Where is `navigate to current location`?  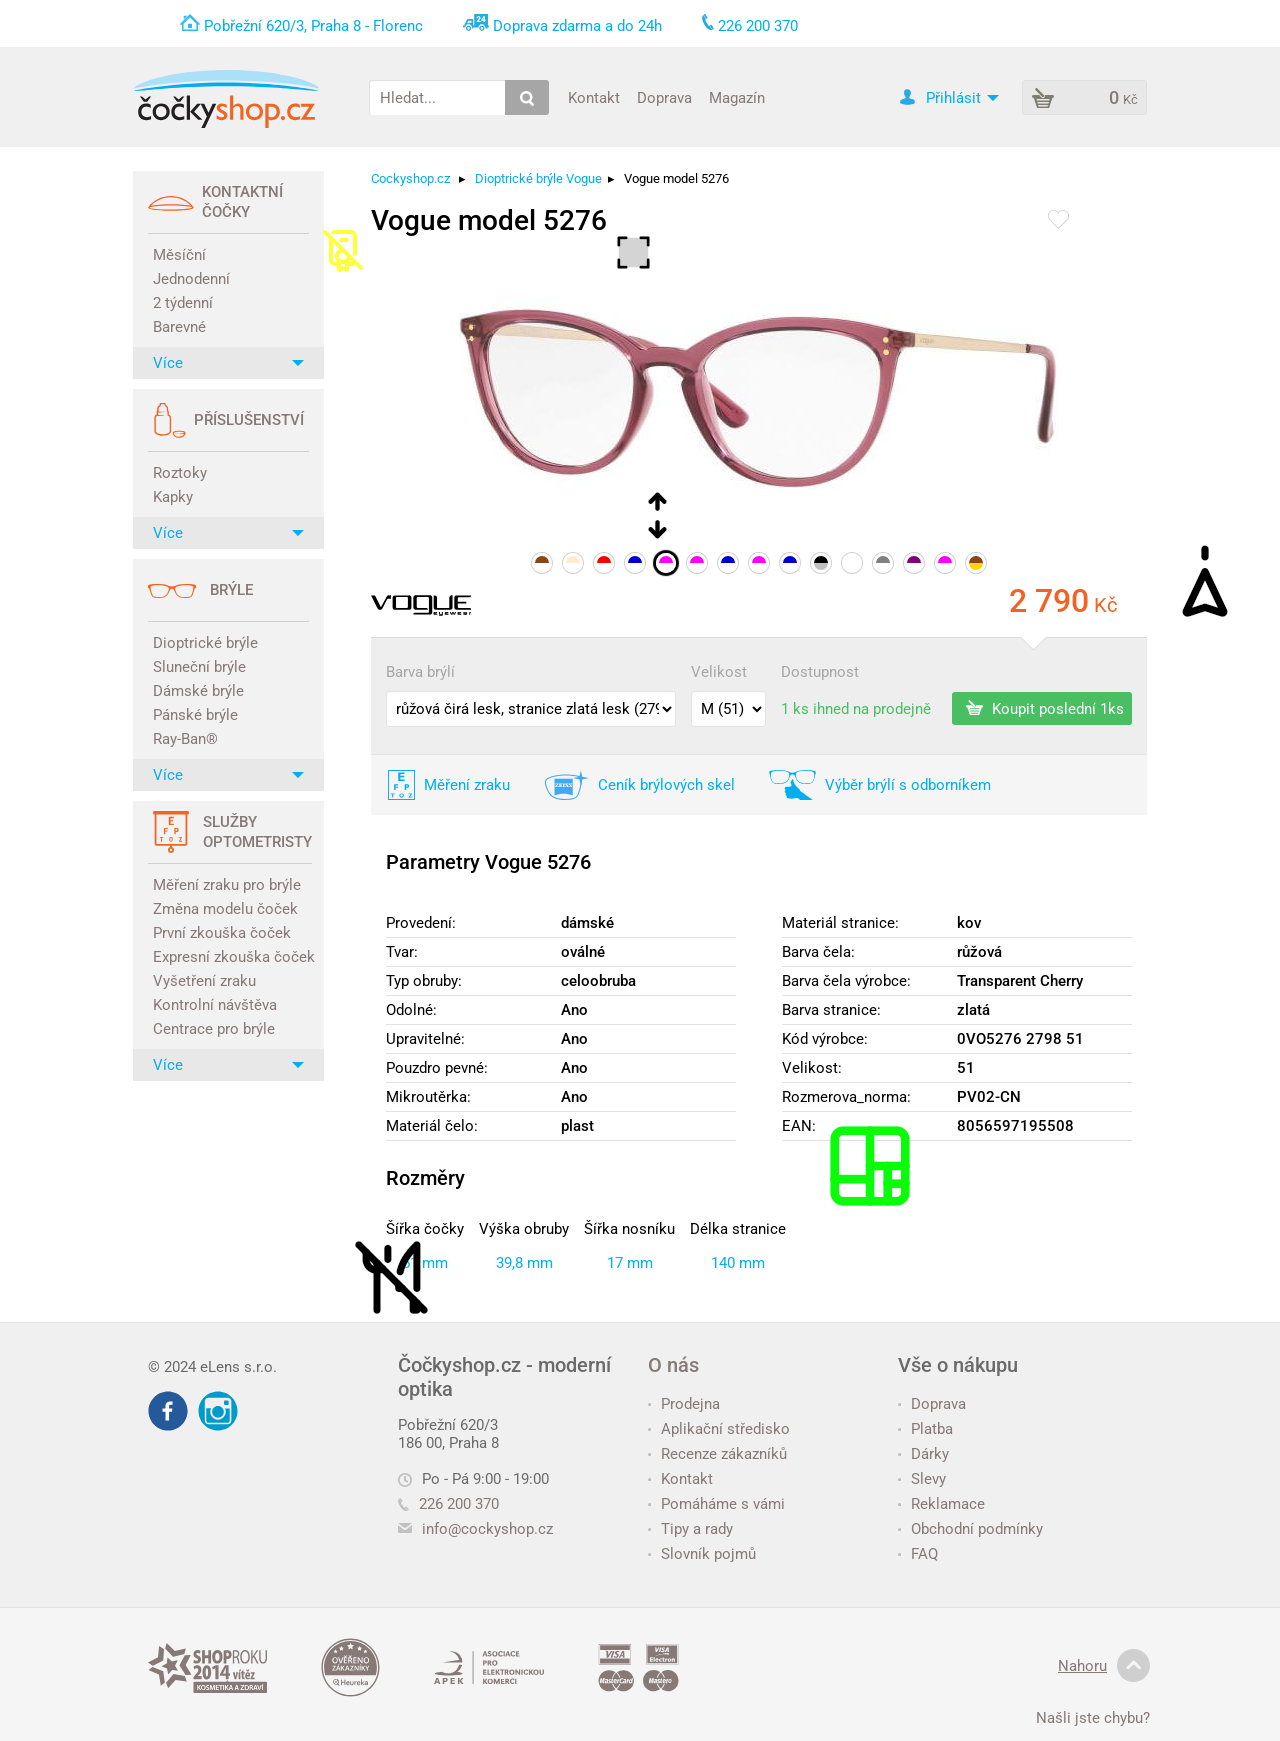
navigate to current location is located at coordinates (1205, 583).